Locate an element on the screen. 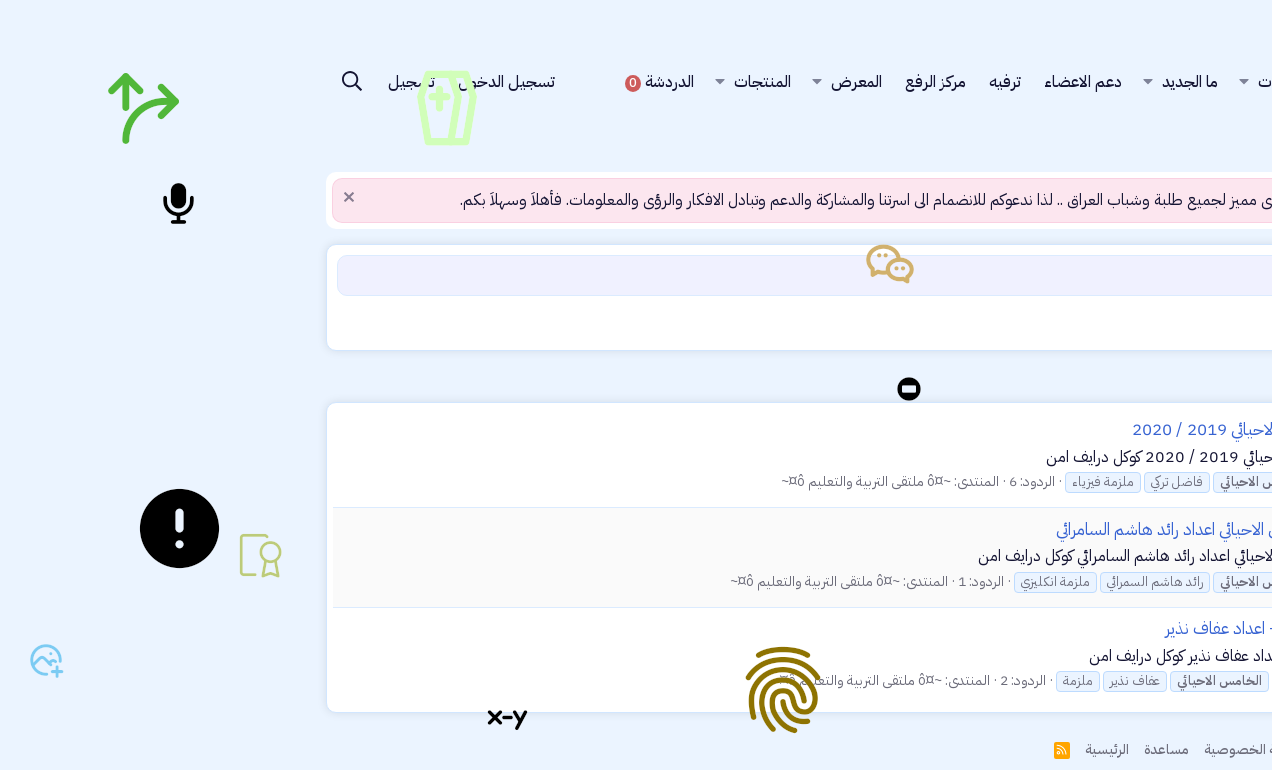 The height and width of the screenshot is (770, 1272). add a new photo to your collection is located at coordinates (46, 660).